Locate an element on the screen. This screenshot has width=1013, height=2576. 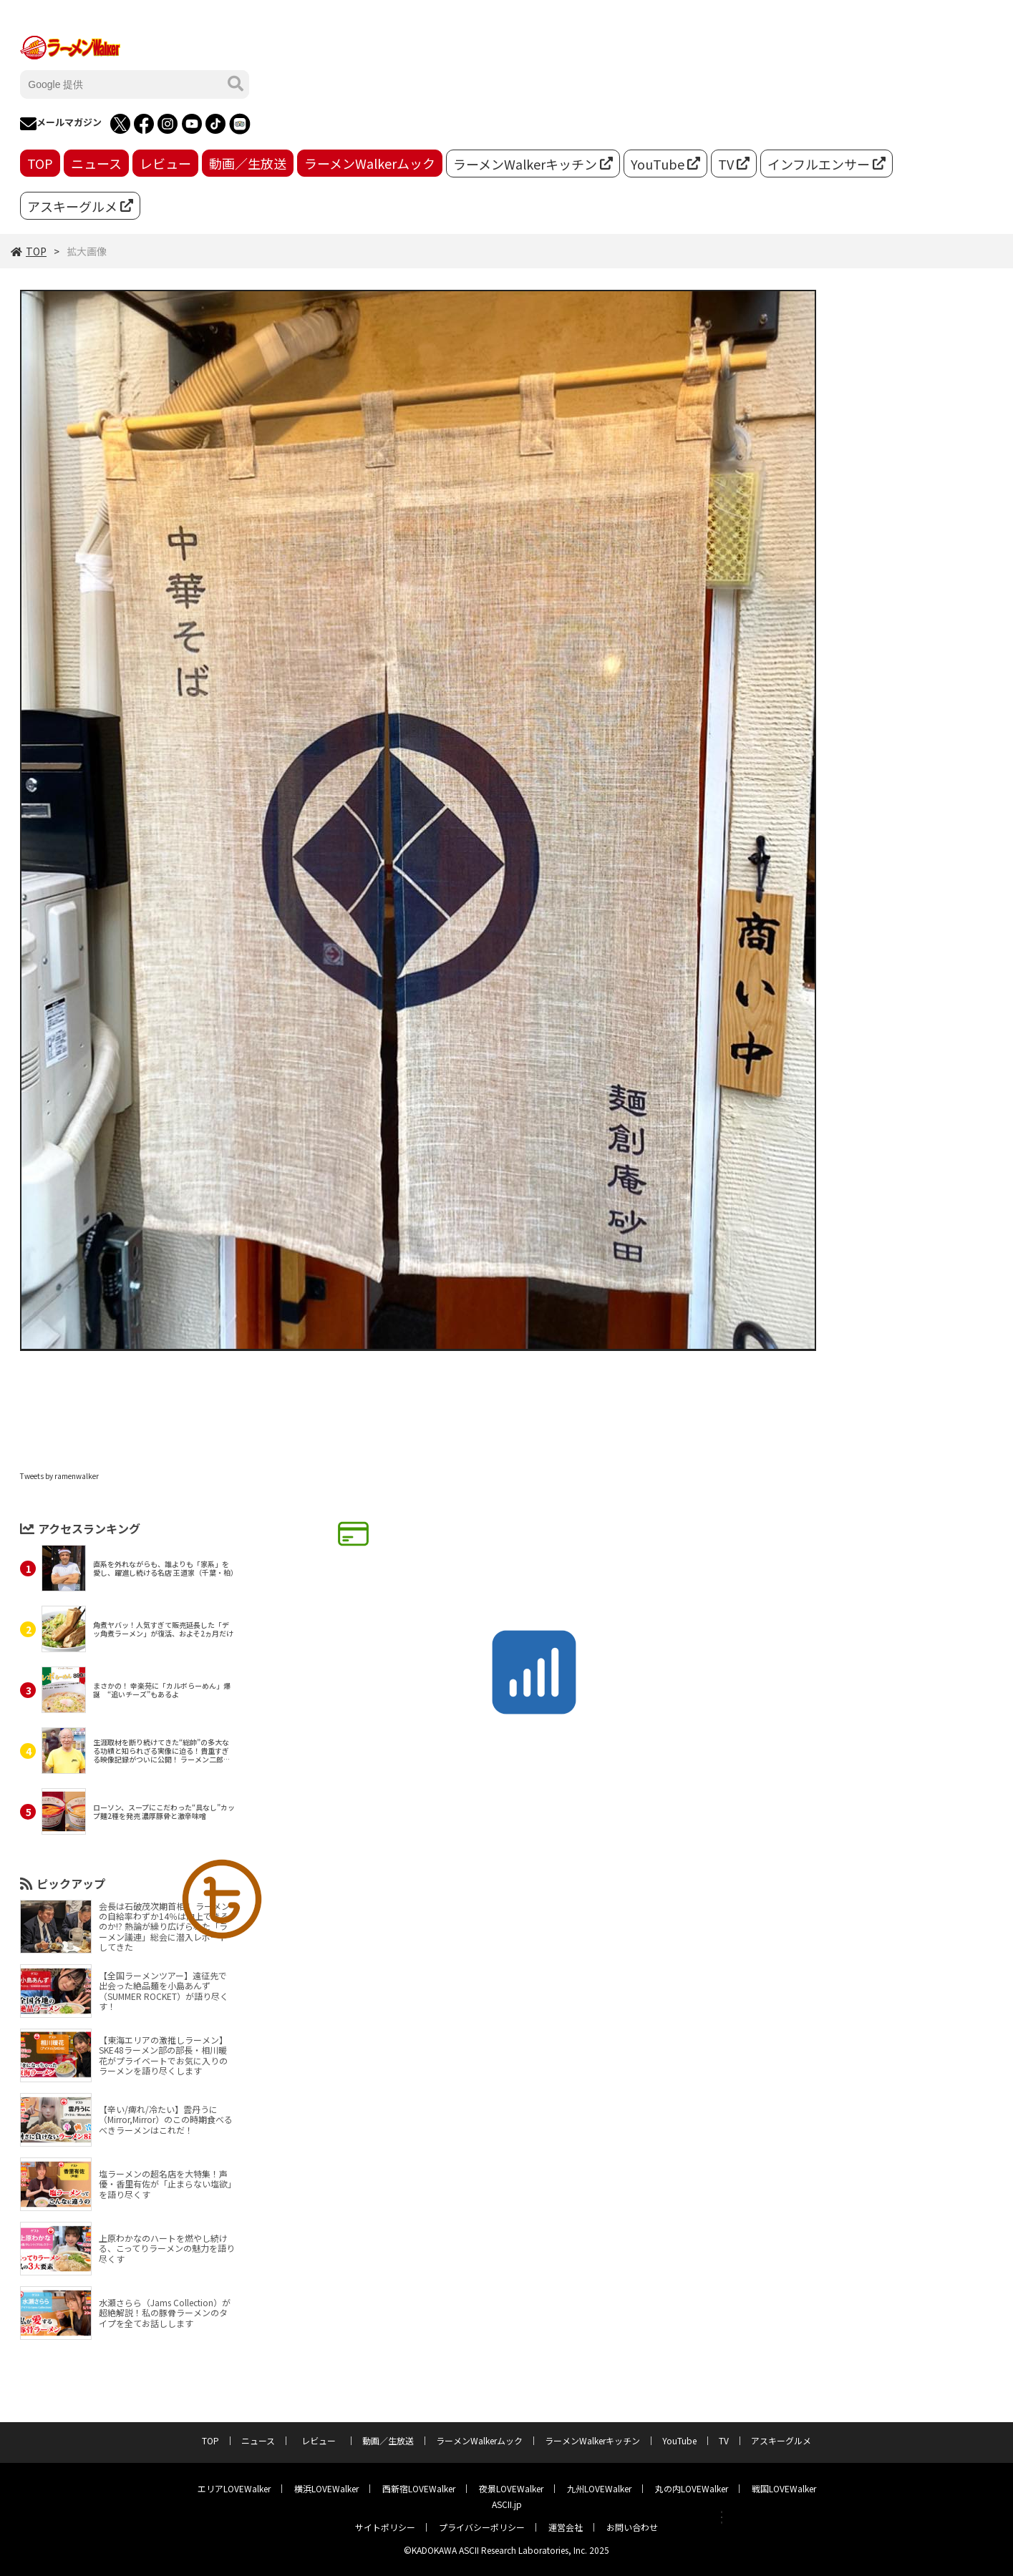
manage payment methods is located at coordinates (353, 1533).